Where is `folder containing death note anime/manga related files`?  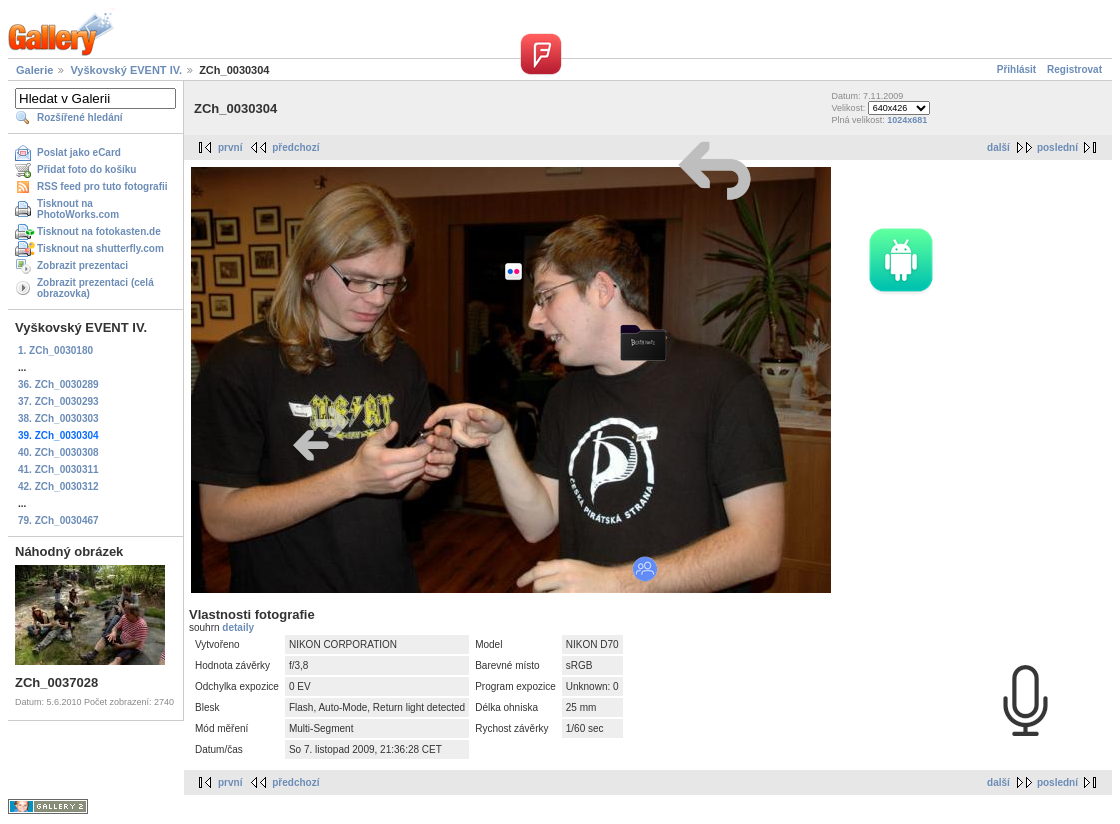
folder containing death note anime/manga related files is located at coordinates (643, 344).